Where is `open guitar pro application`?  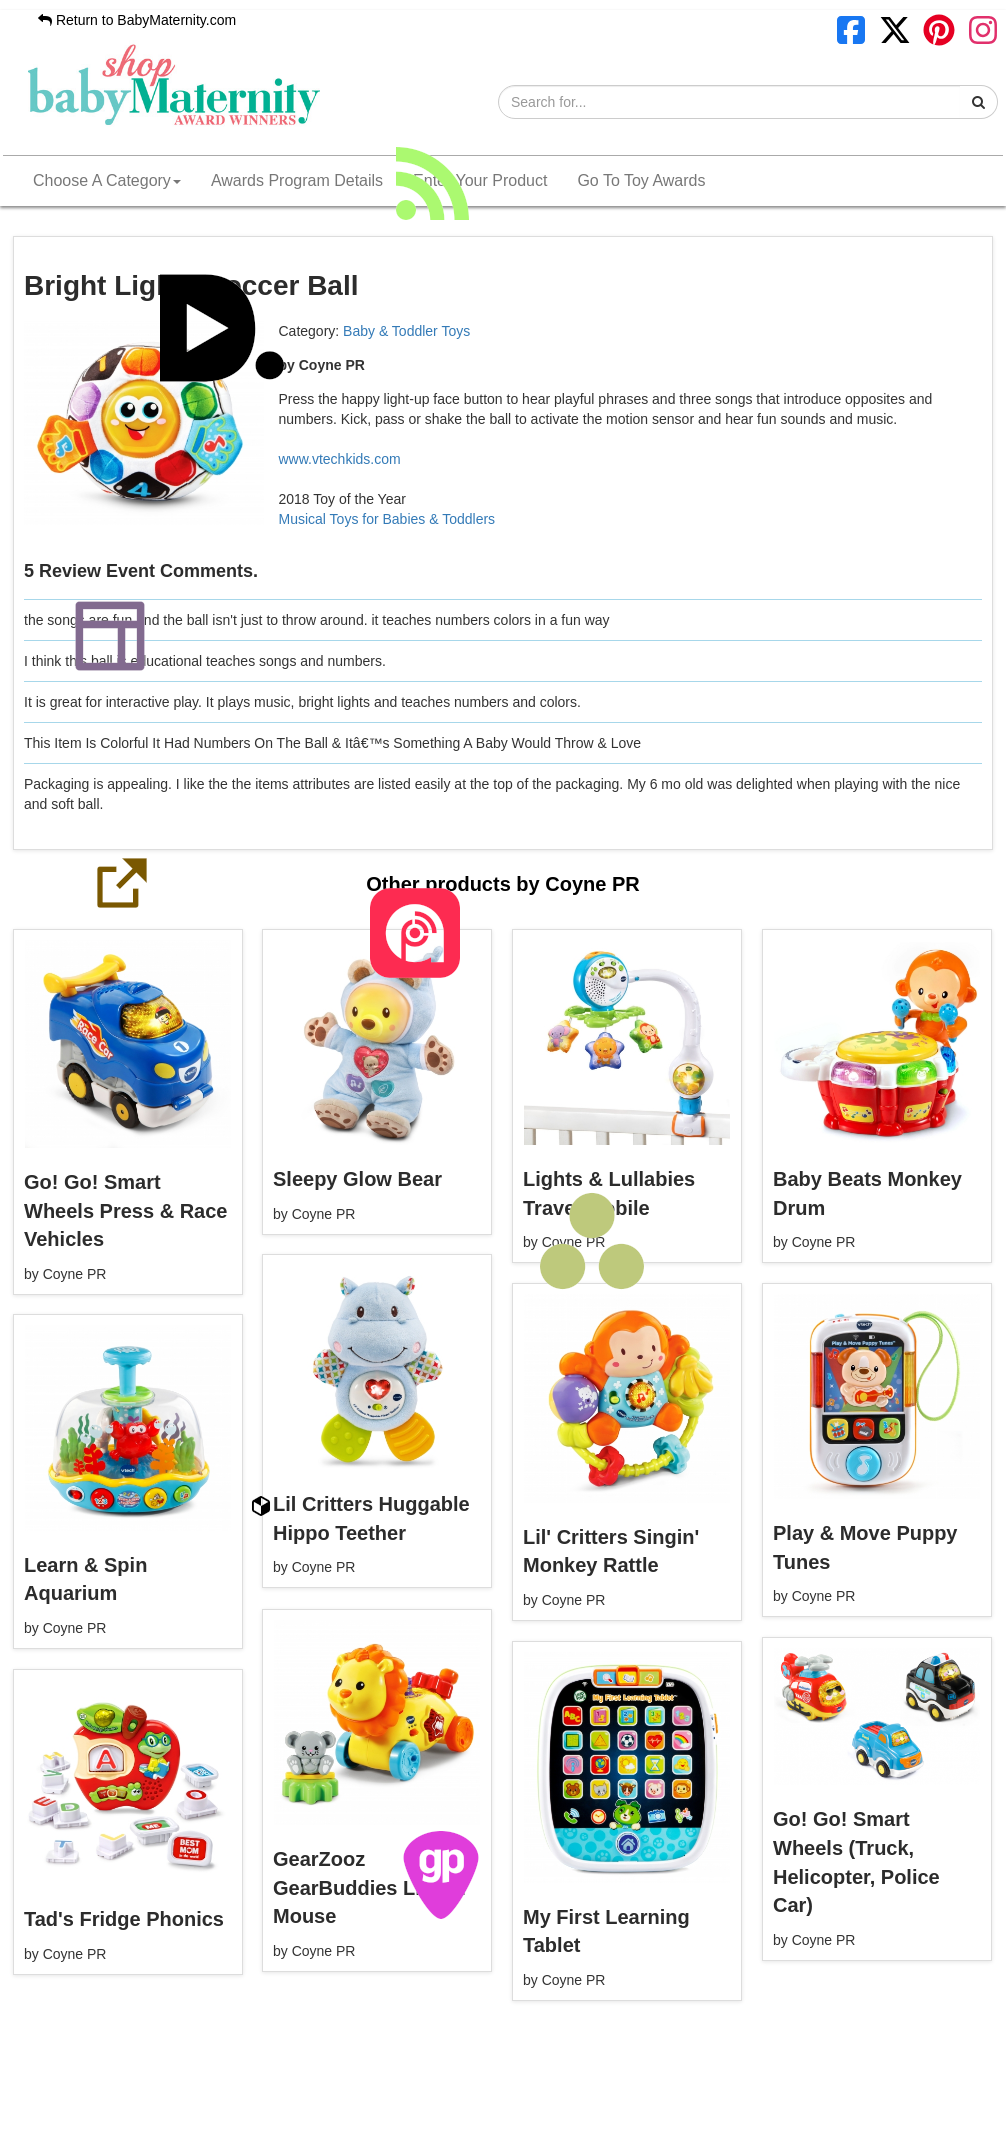 open guitar pro application is located at coordinates (441, 1875).